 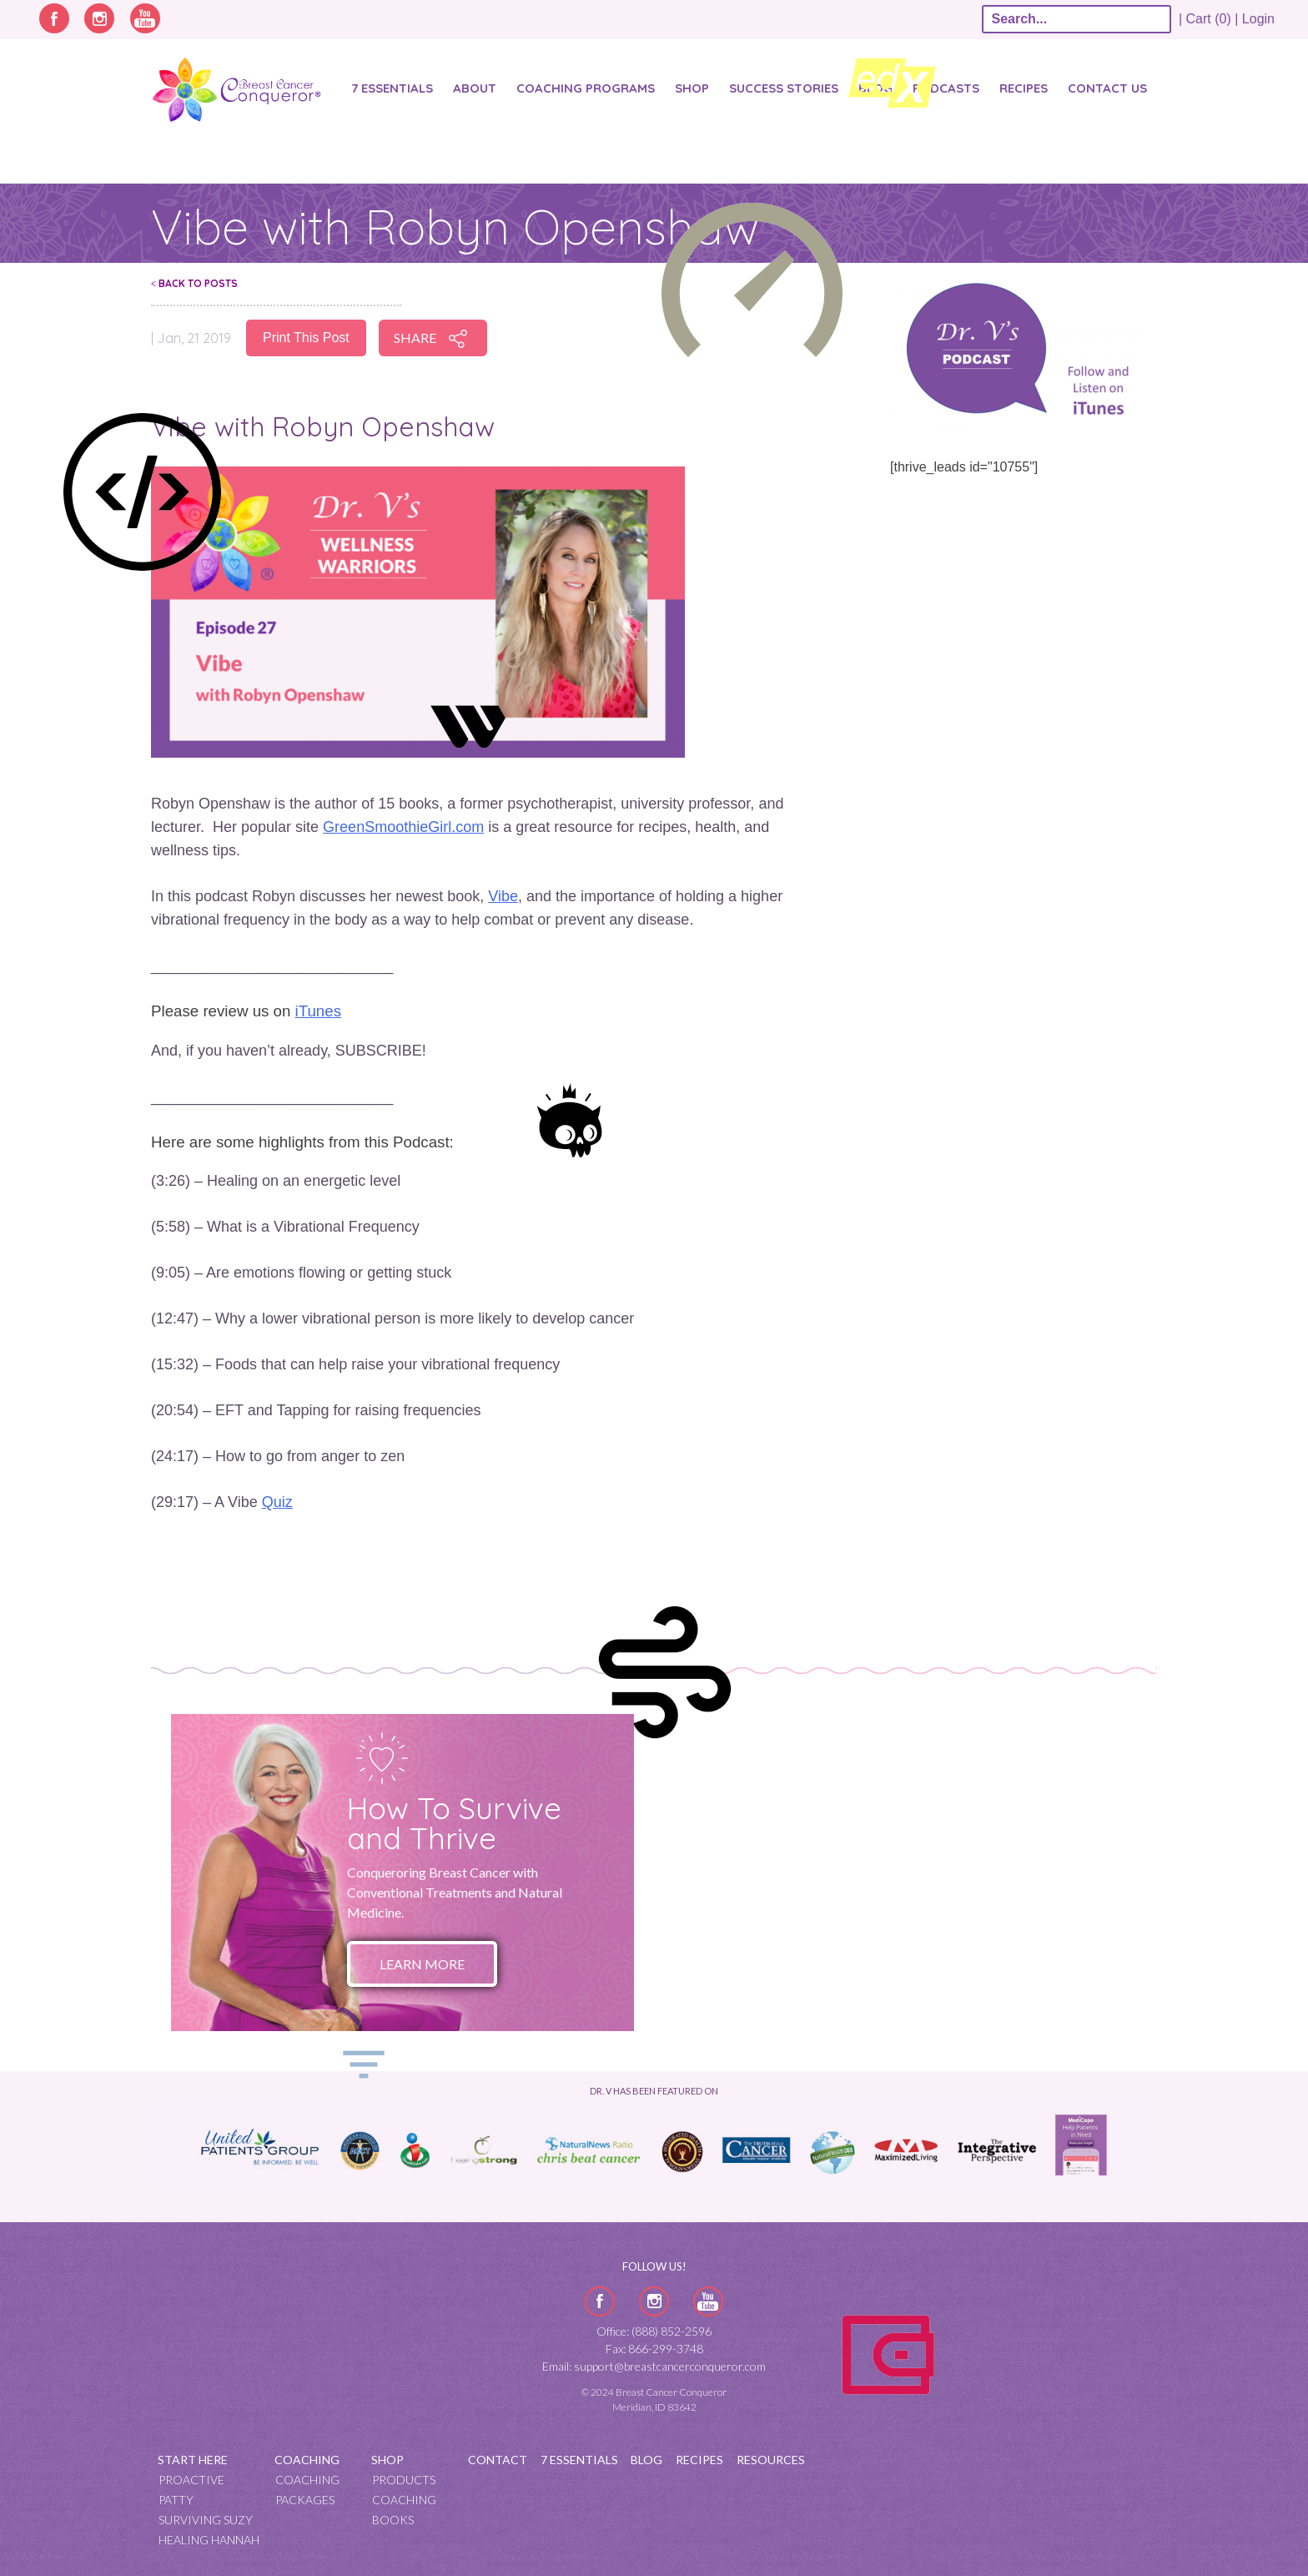 I want to click on open the Speedtest app, so click(x=752, y=280).